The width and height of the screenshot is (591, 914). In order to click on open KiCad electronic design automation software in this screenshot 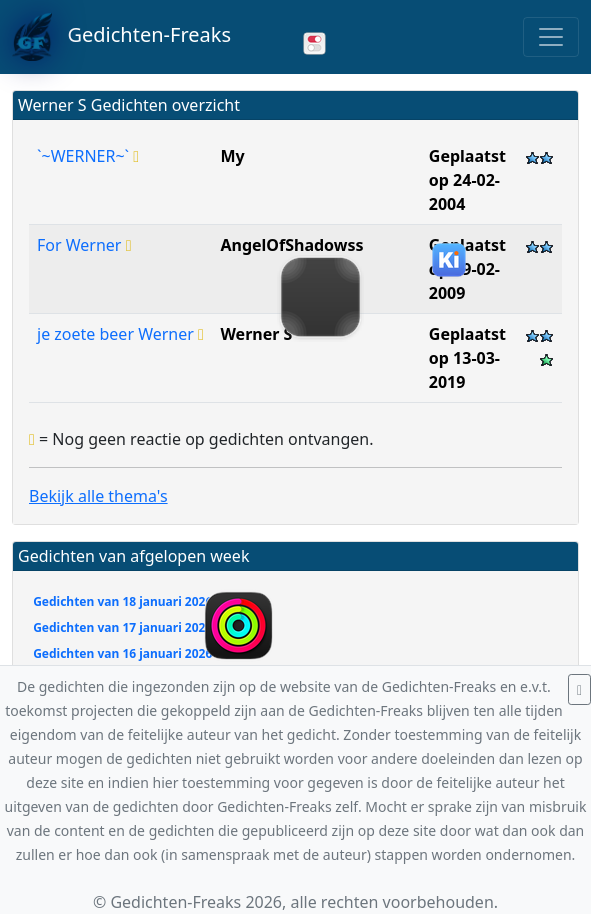, I will do `click(449, 260)`.